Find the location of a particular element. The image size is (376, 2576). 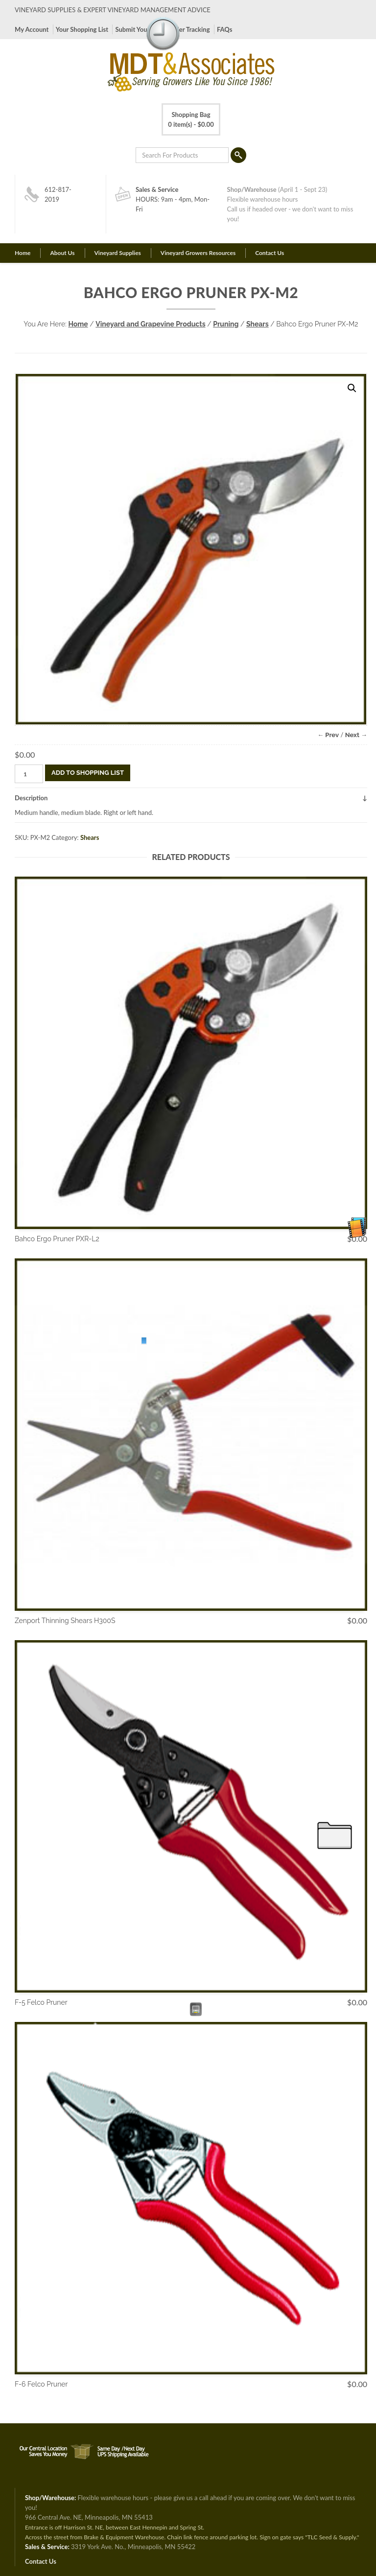

view connected iPad Air device is located at coordinates (144, 1341).